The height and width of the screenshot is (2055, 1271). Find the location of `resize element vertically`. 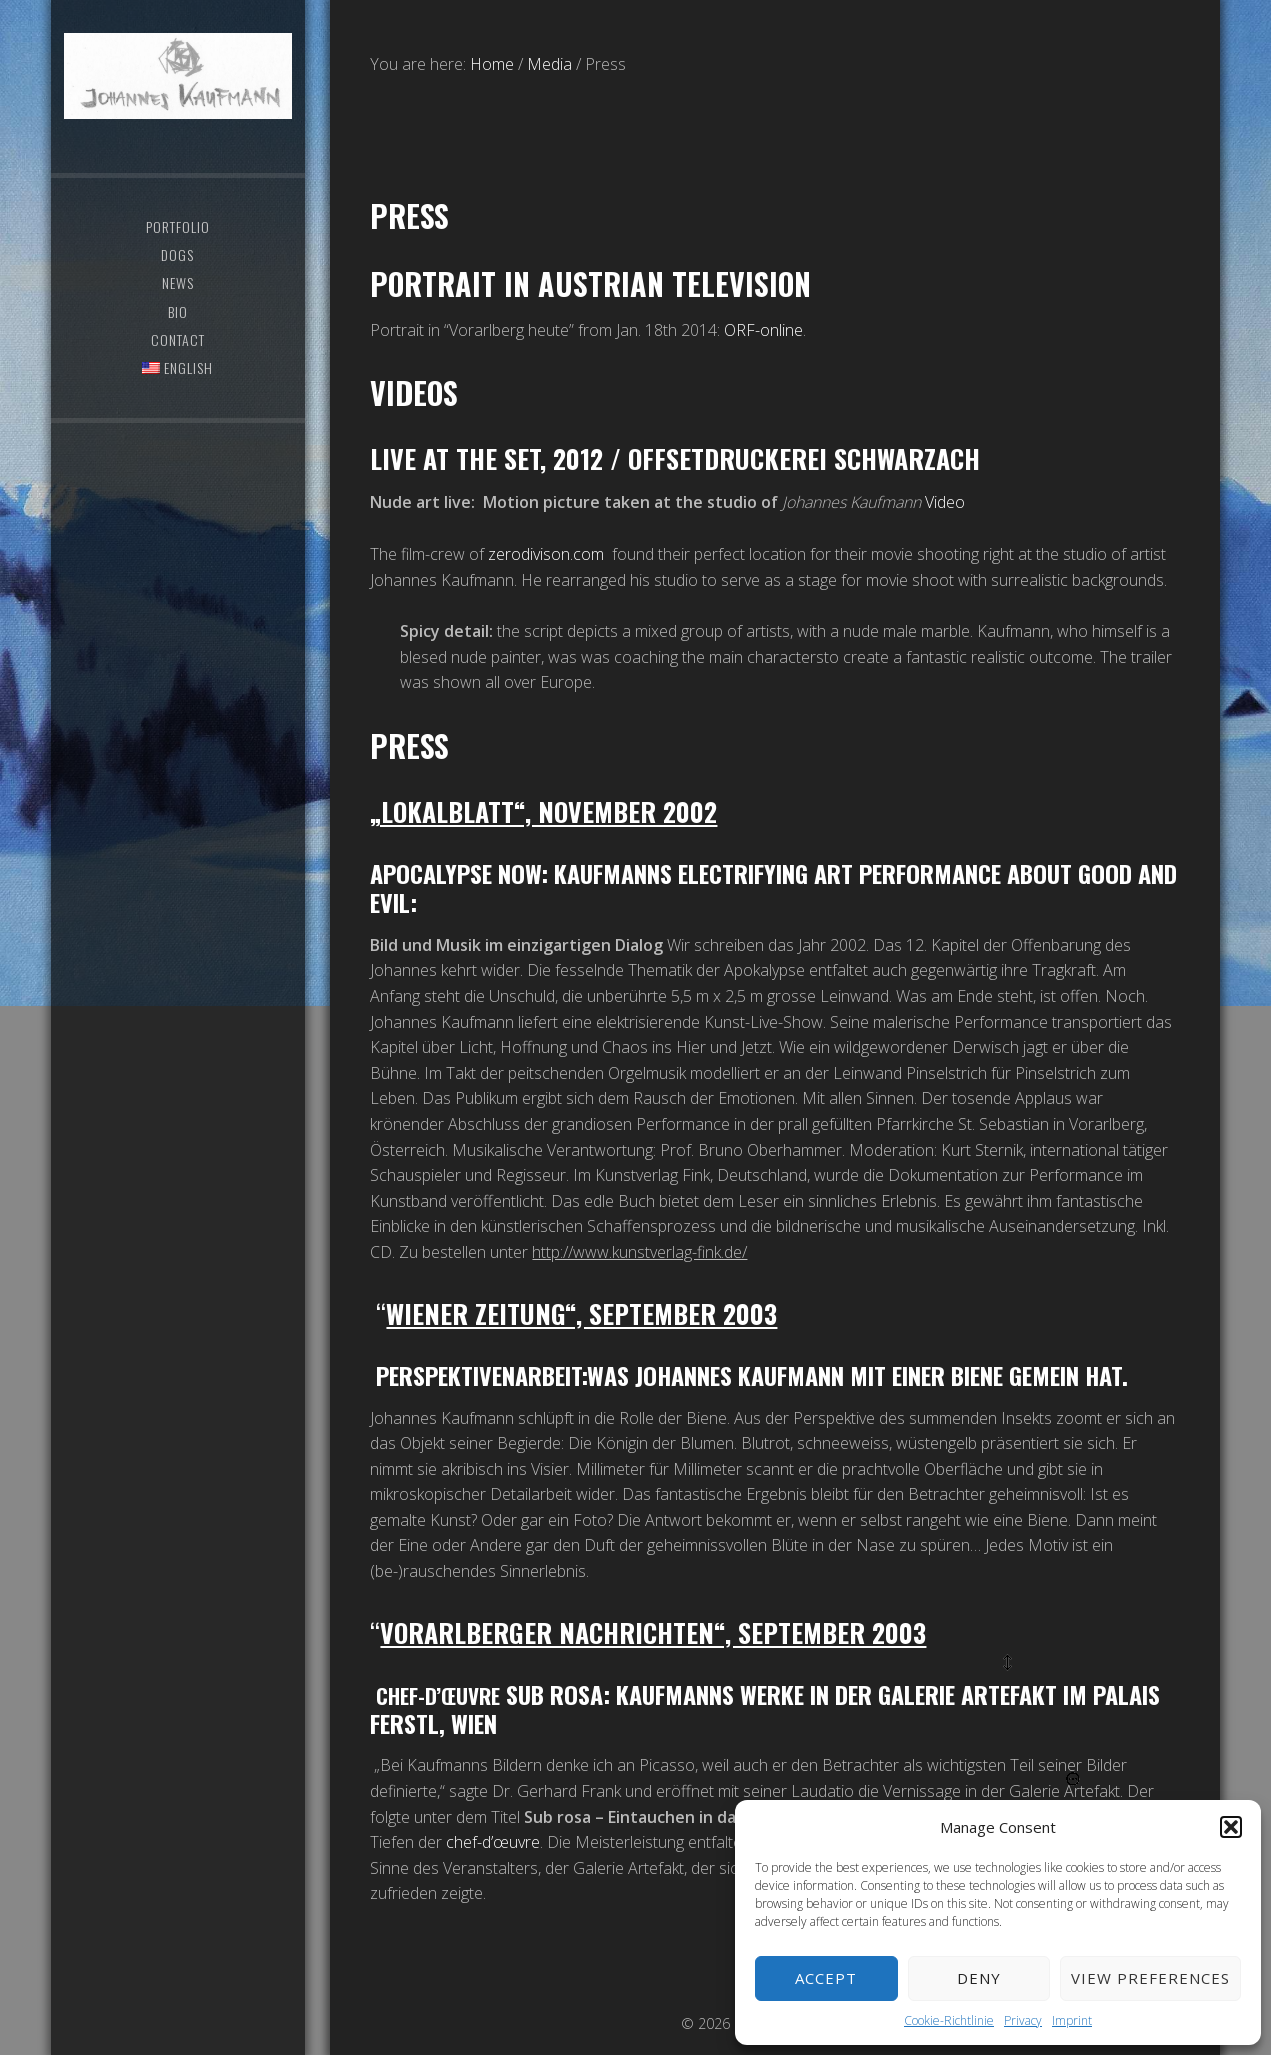

resize element vertically is located at coordinates (1007, 1662).